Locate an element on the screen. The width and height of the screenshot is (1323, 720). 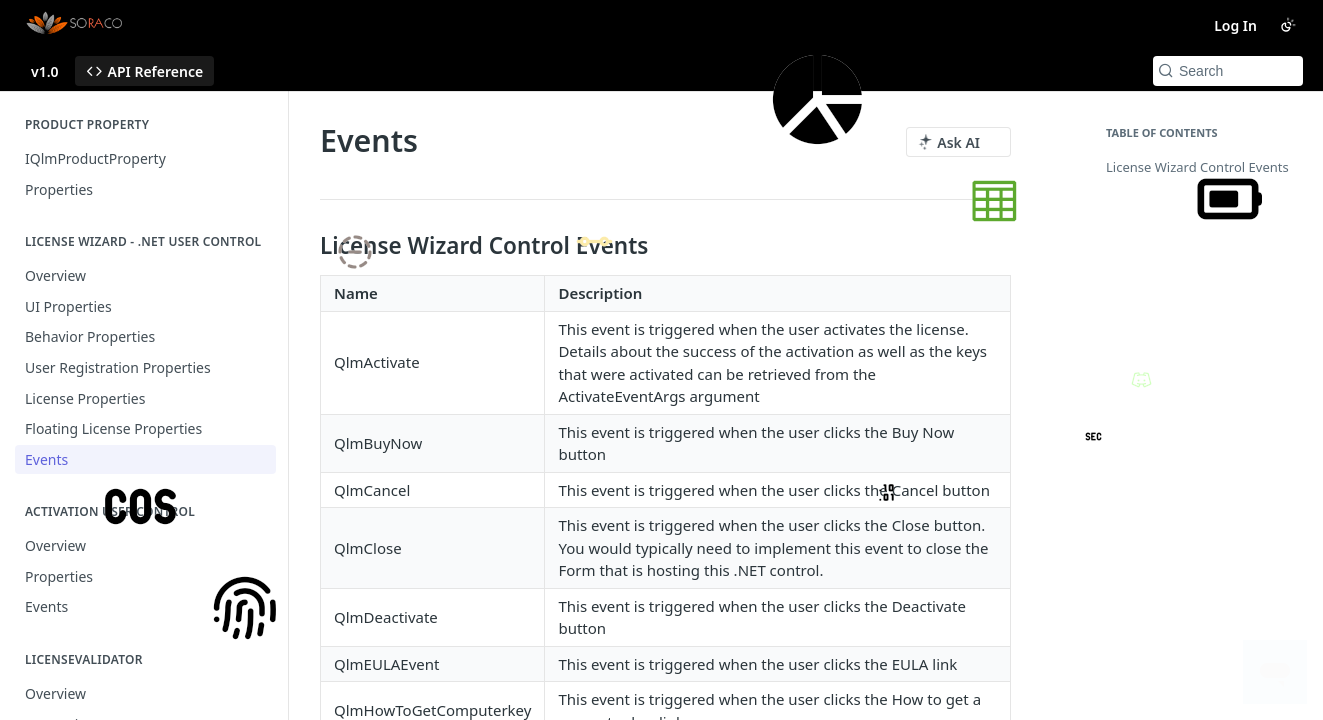
secant function in a math or calculator app is located at coordinates (1093, 436).